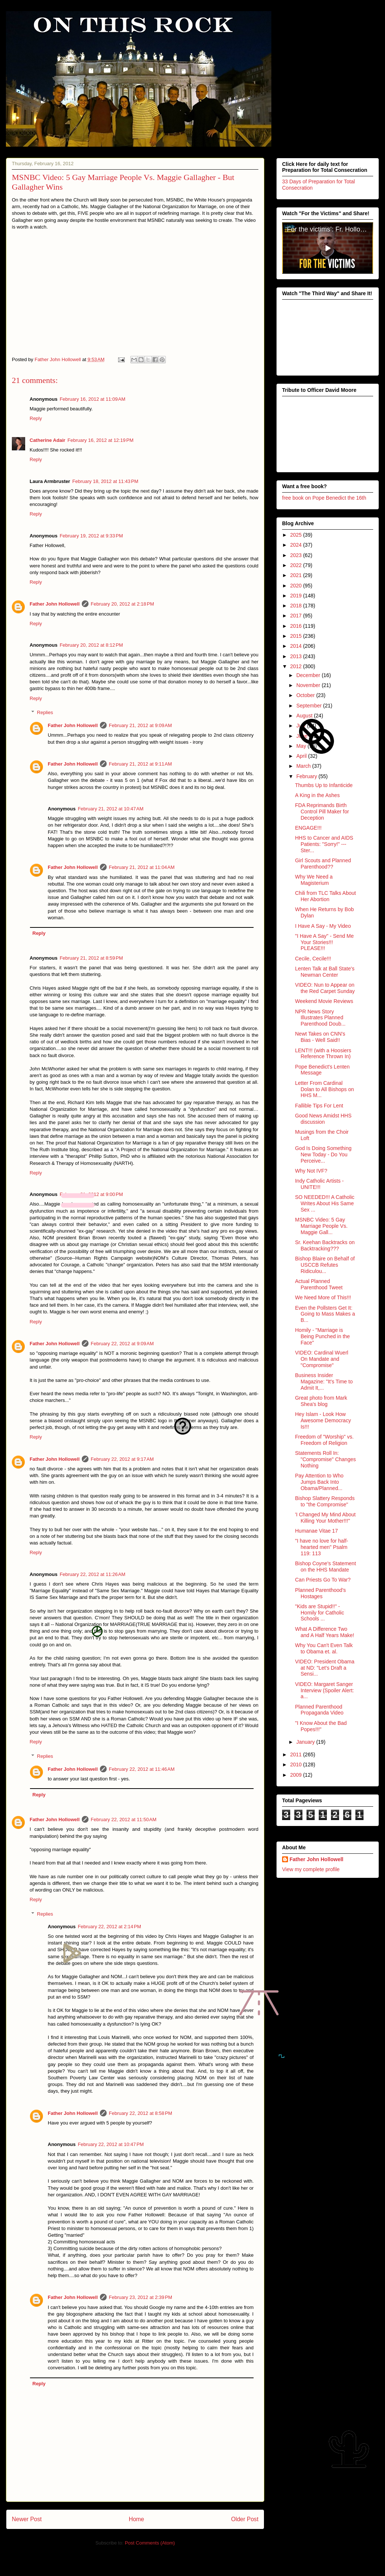  What do you see at coordinates (281, 2056) in the screenshot?
I see `toggle square wave audio signal` at bounding box center [281, 2056].